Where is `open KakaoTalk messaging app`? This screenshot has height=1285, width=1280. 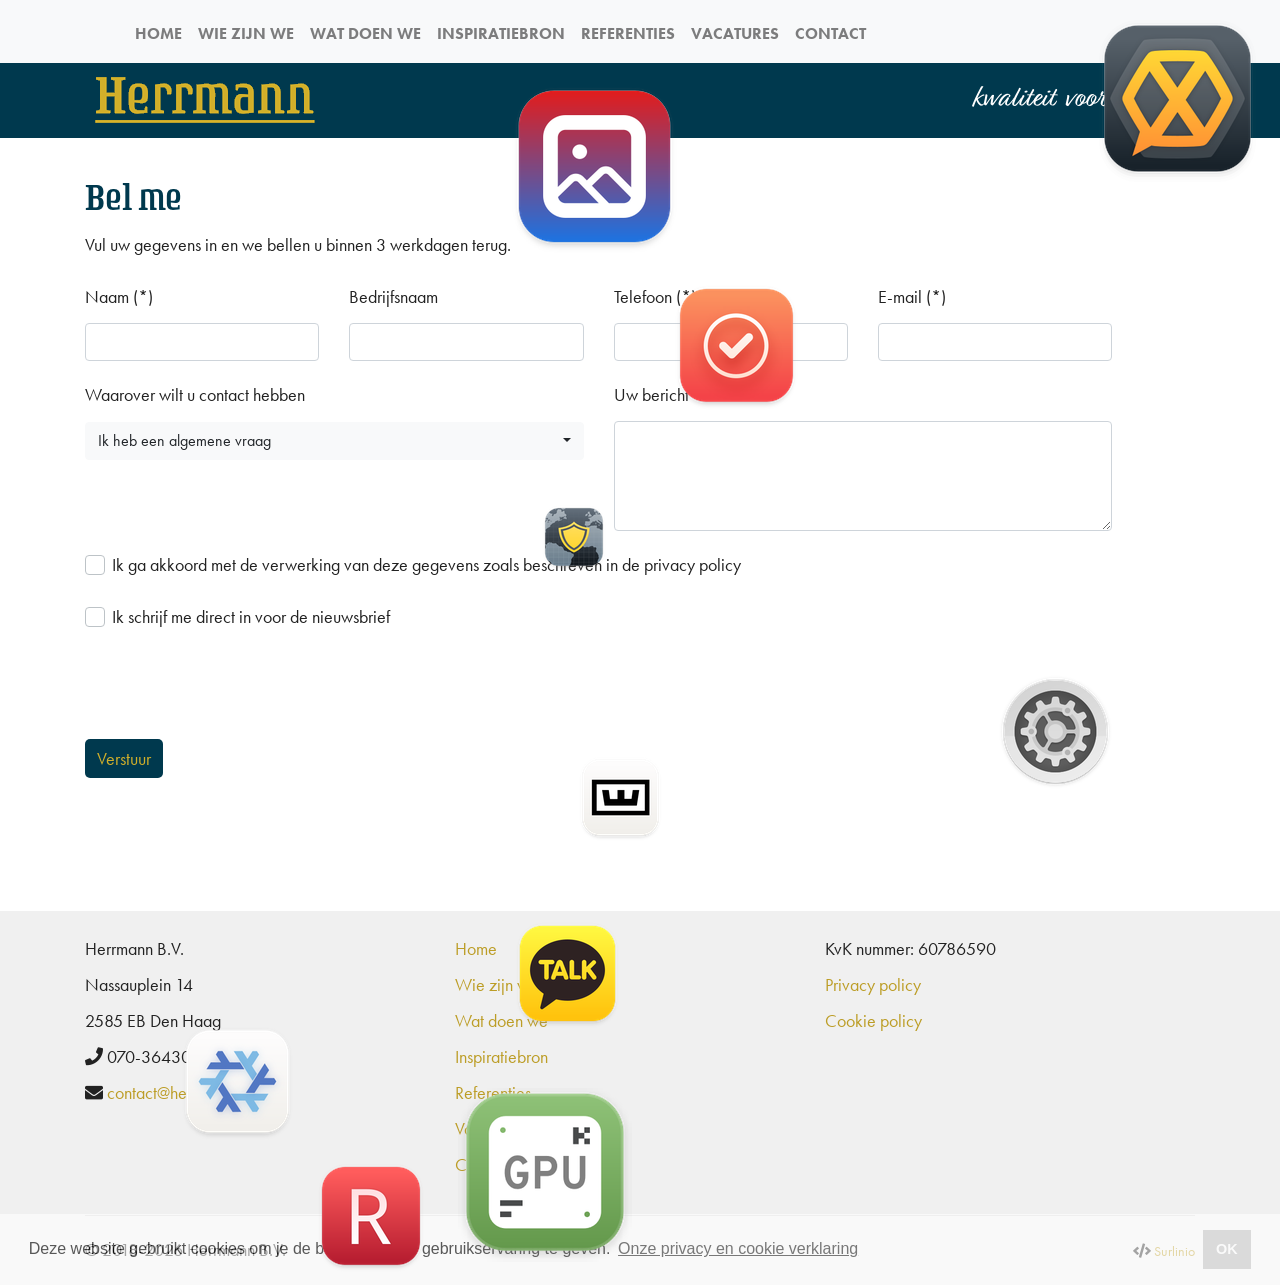
open KakaoTalk messaging app is located at coordinates (567, 973).